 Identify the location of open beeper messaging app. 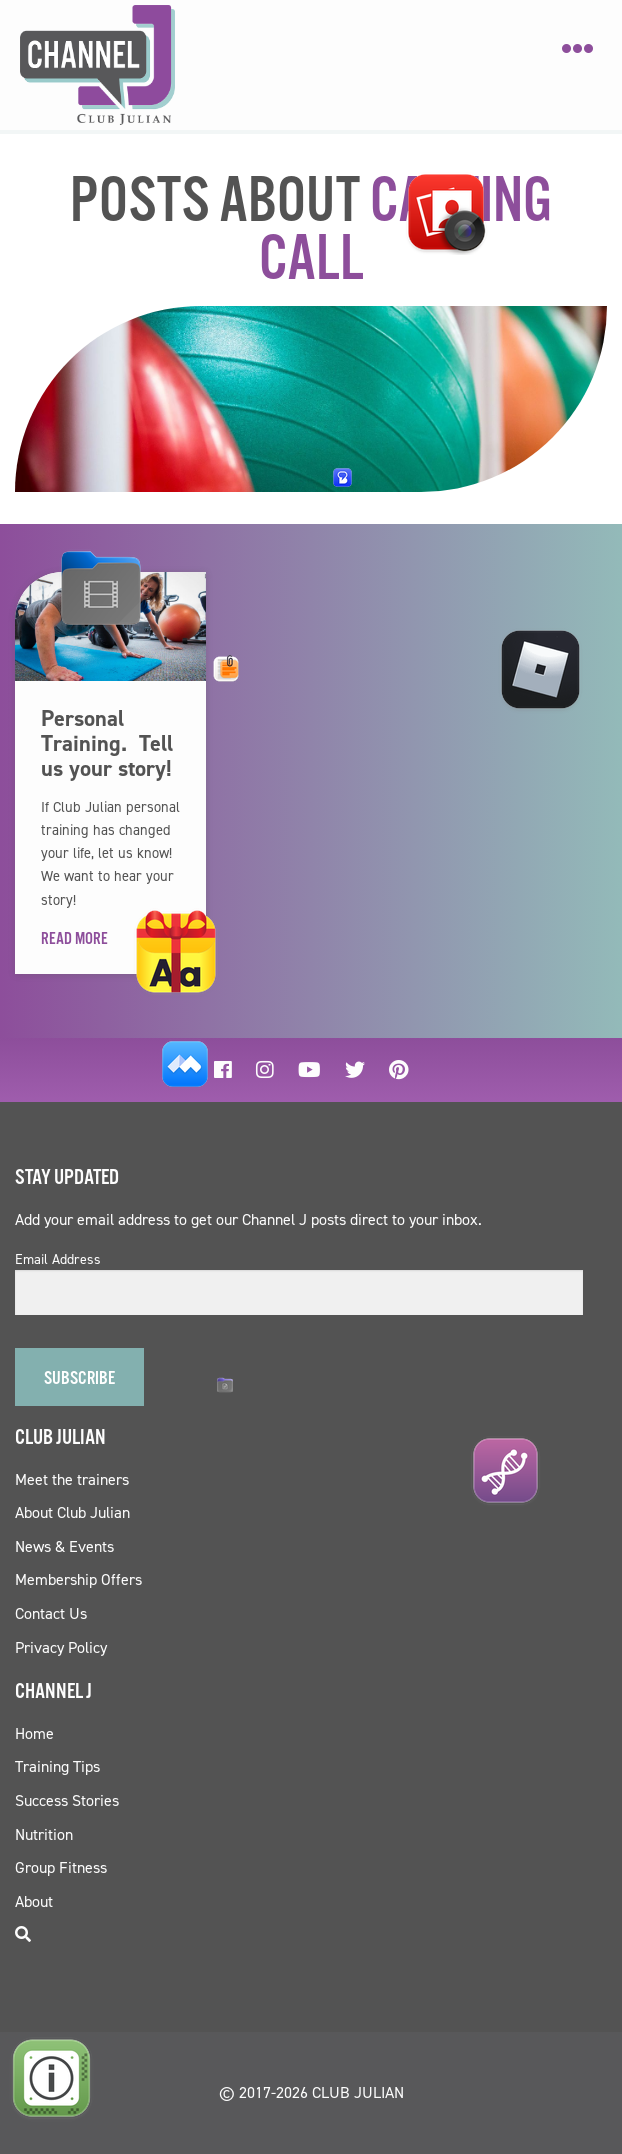
(342, 477).